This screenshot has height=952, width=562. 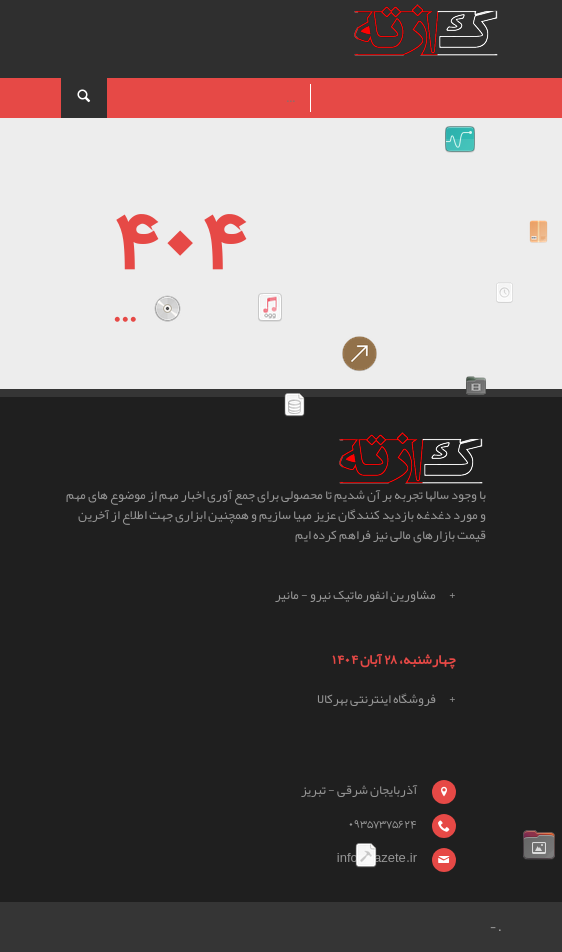 What do you see at coordinates (359, 353) in the screenshot?
I see `indicates a symbolic link or shortcut to another file` at bounding box center [359, 353].